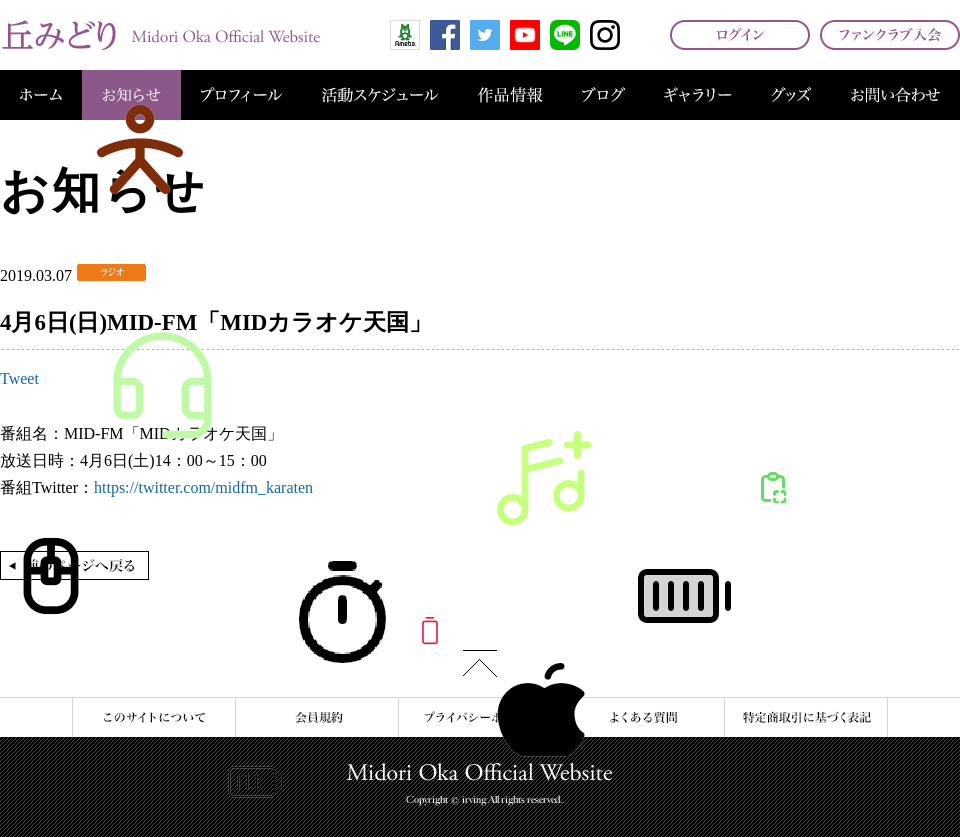 The height and width of the screenshot is (837, 960). What do you see at coordinates (773, 487) in the screenshot?
I see `copy to clipboard` at bounding box center [773, 487].